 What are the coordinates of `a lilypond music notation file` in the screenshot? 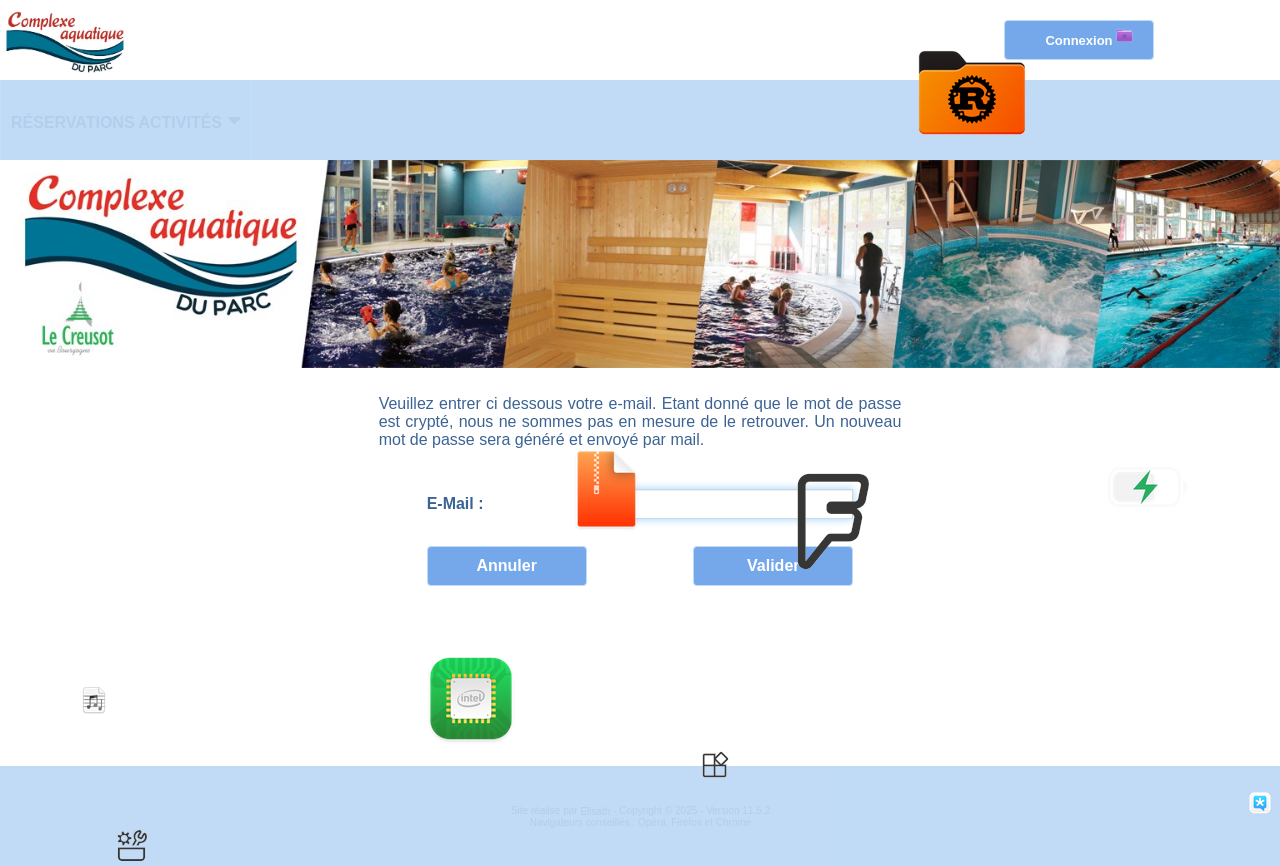 It's located at (94, 700).